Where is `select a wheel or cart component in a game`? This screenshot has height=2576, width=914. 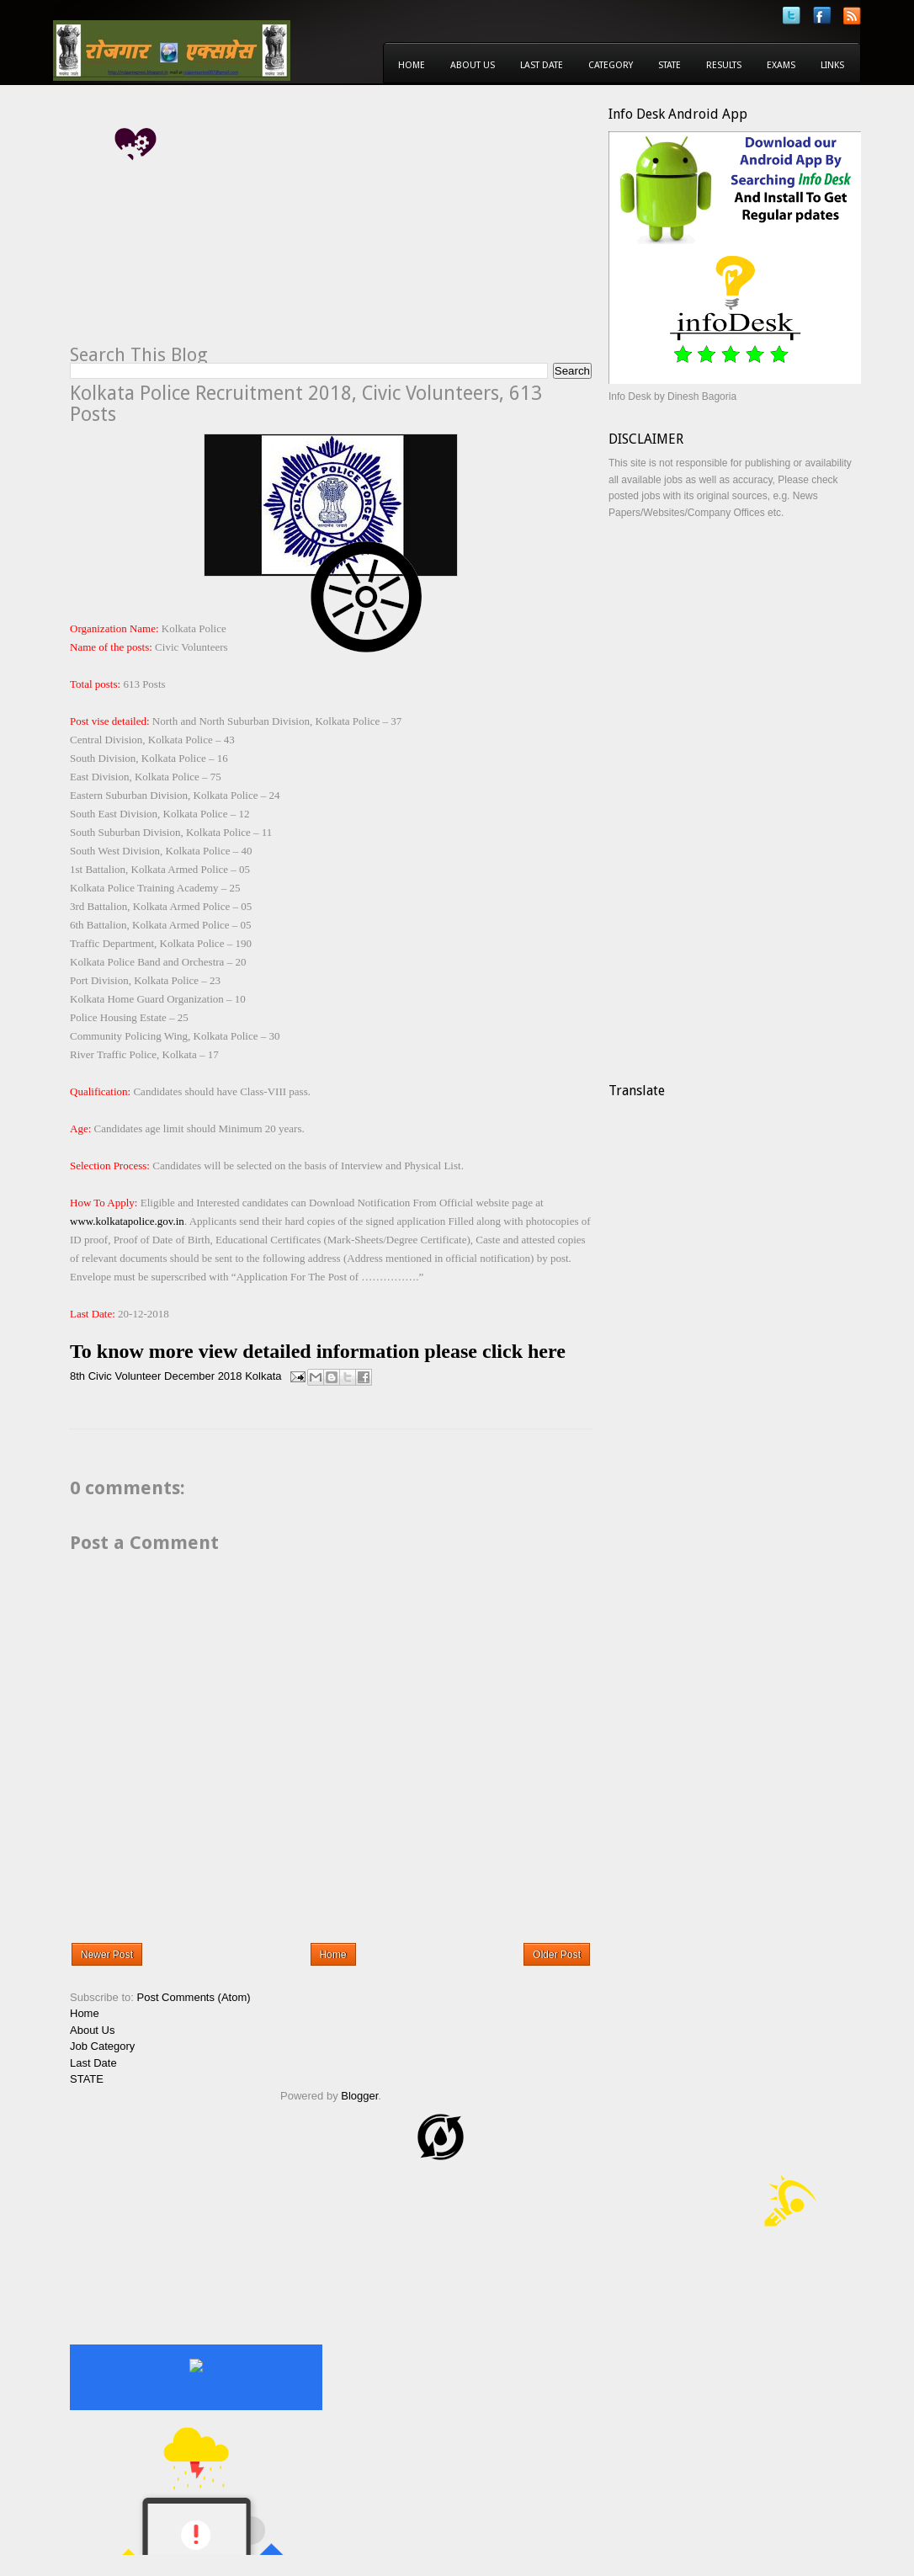 select a wheel or cart component in a game is located at coordinates (366, 597).